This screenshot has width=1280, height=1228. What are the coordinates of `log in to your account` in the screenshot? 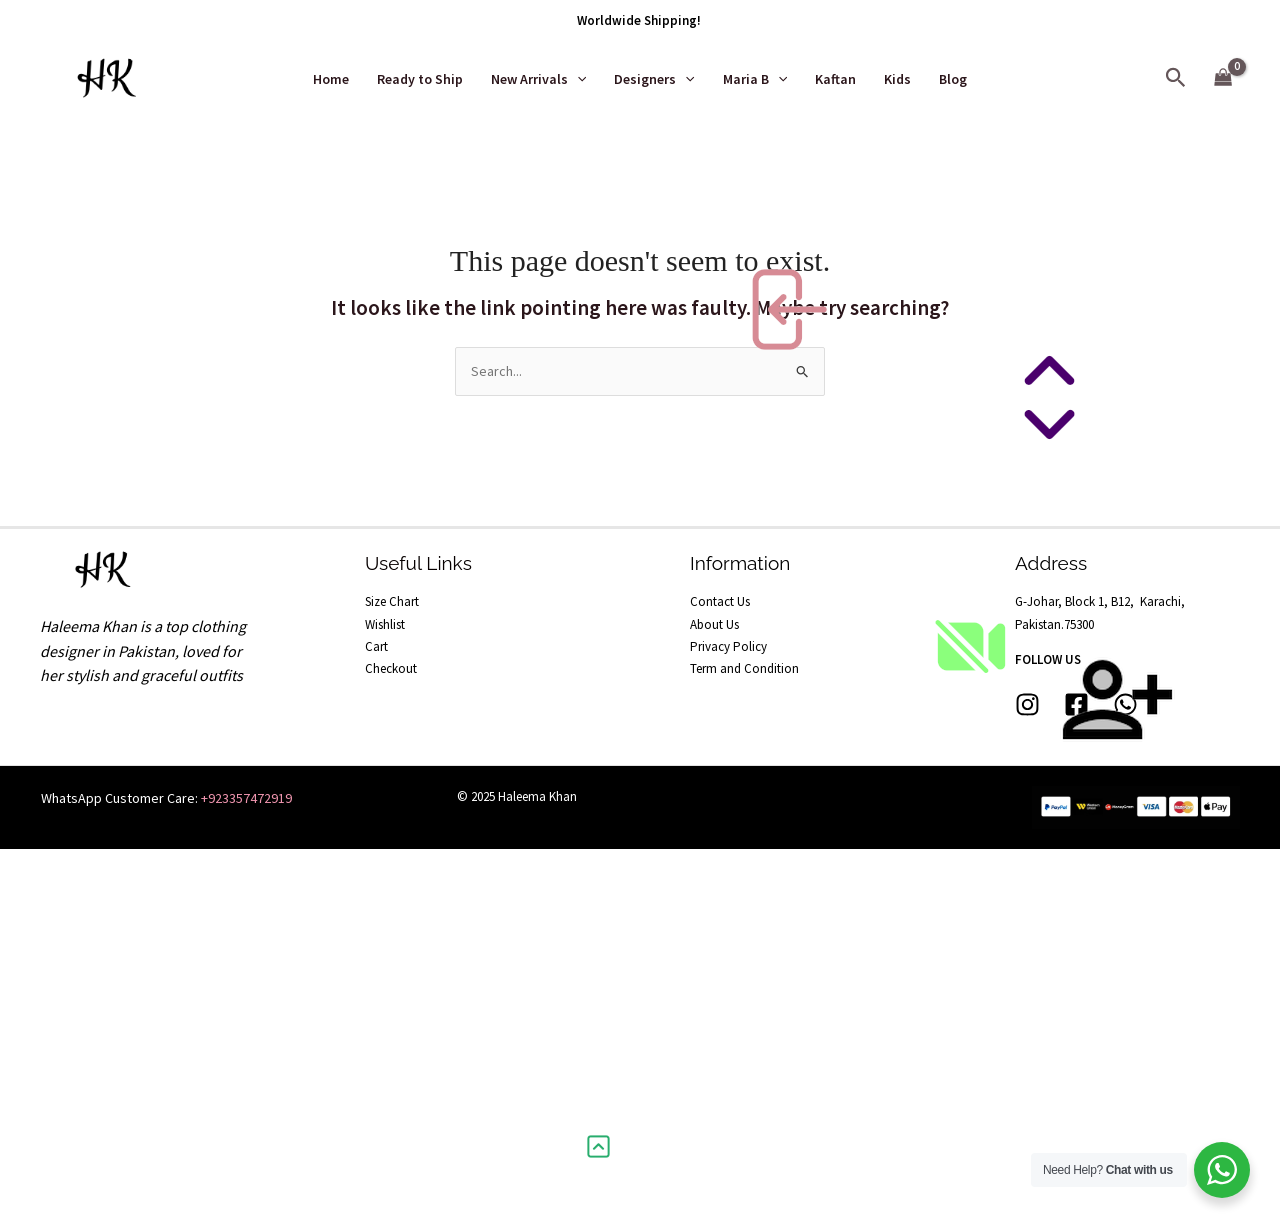 It's located at (783, 309).